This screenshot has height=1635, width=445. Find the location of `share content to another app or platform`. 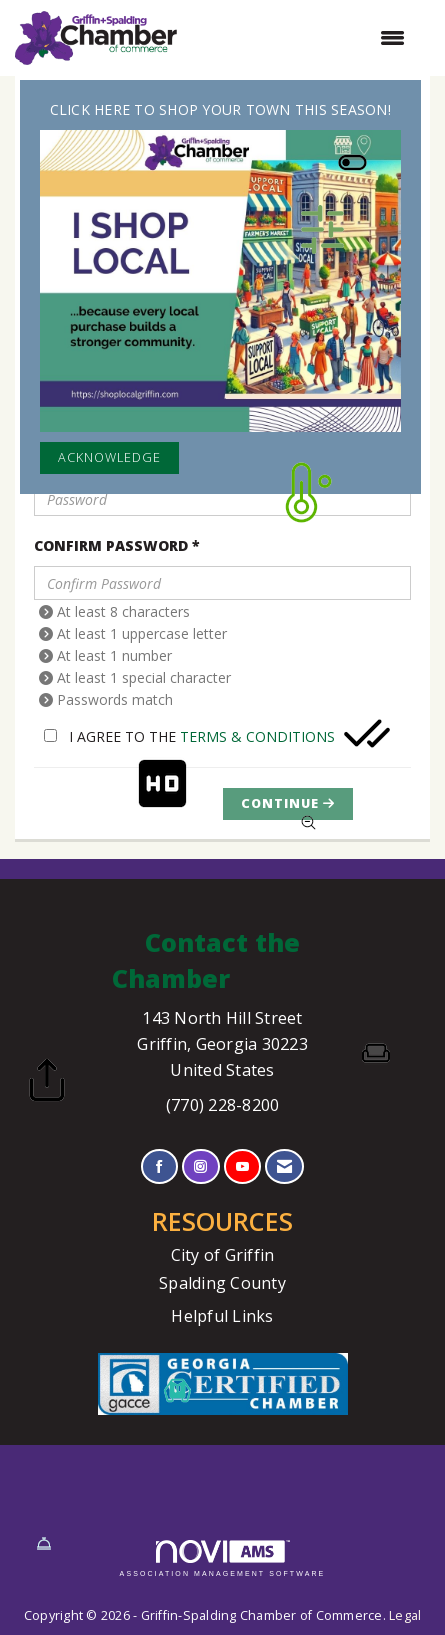

share content to another app or platform is located at coordinates (47, 1080).